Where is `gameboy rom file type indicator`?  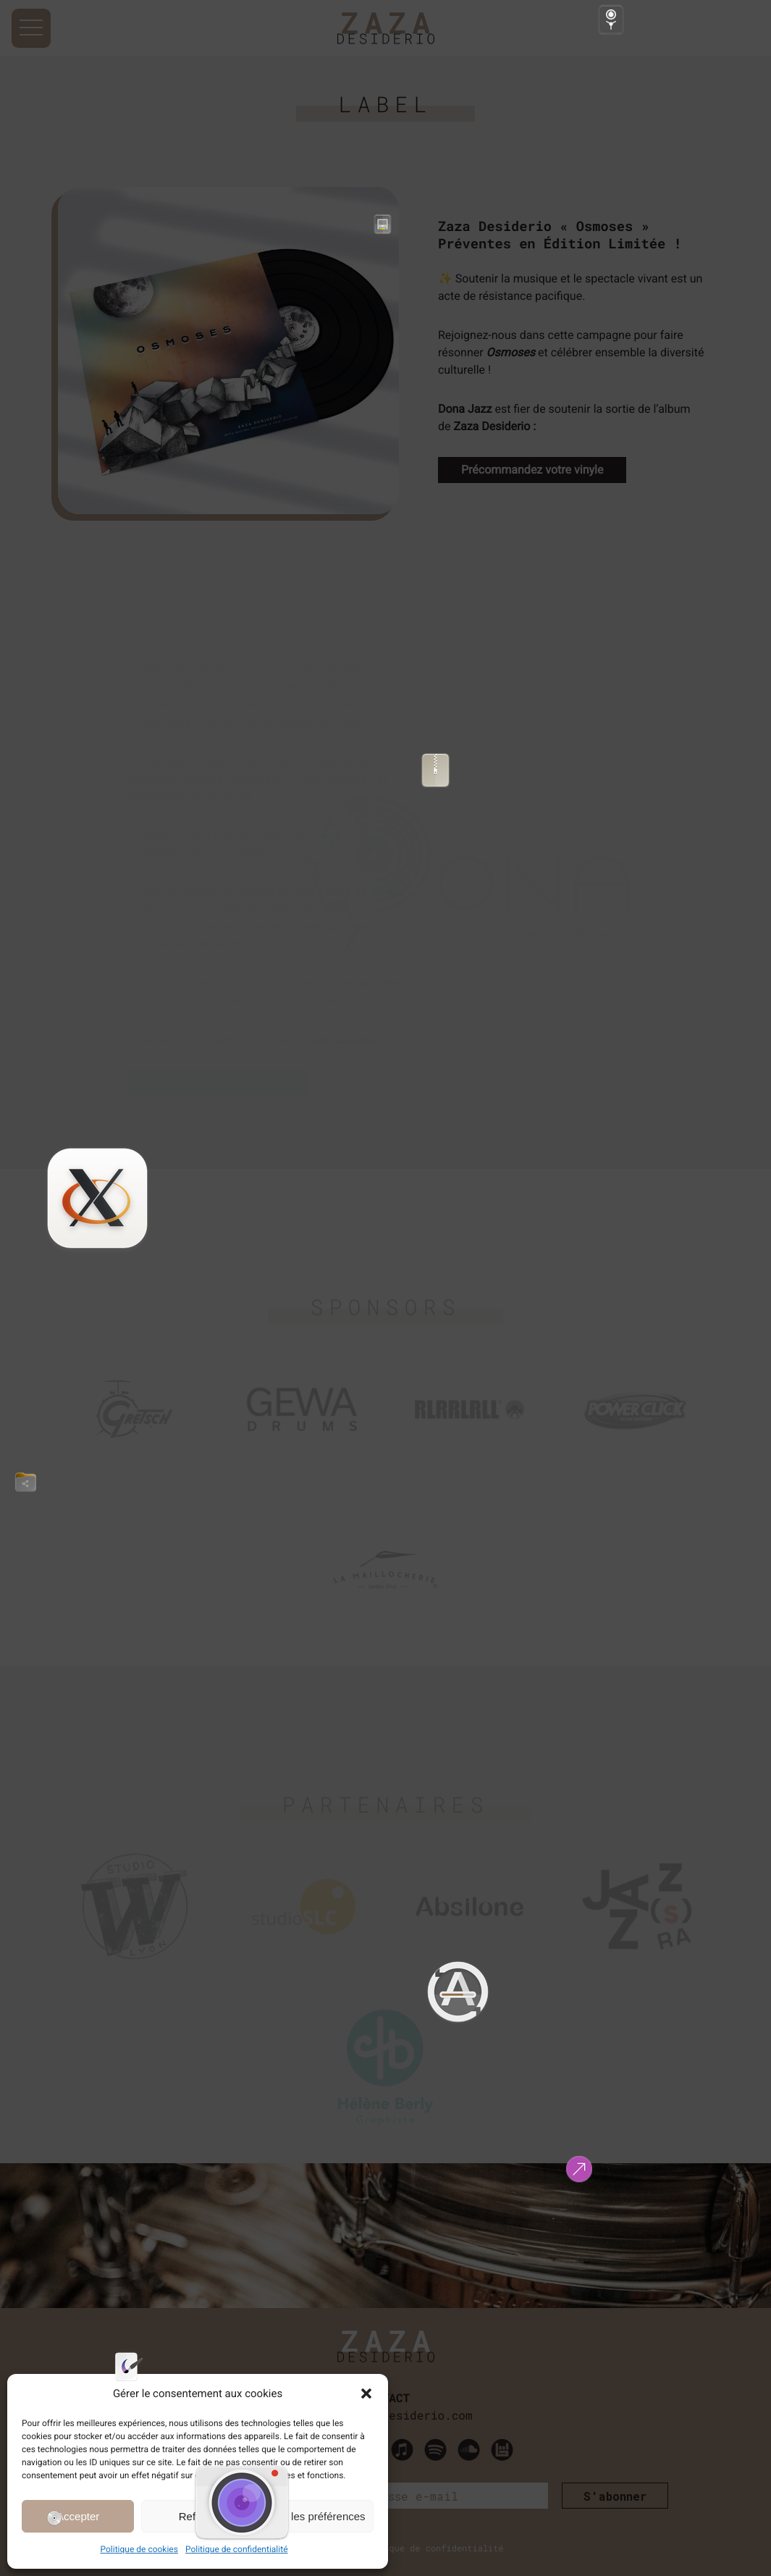 gameboy rom file type indicator is located at coordinates (382, 224).